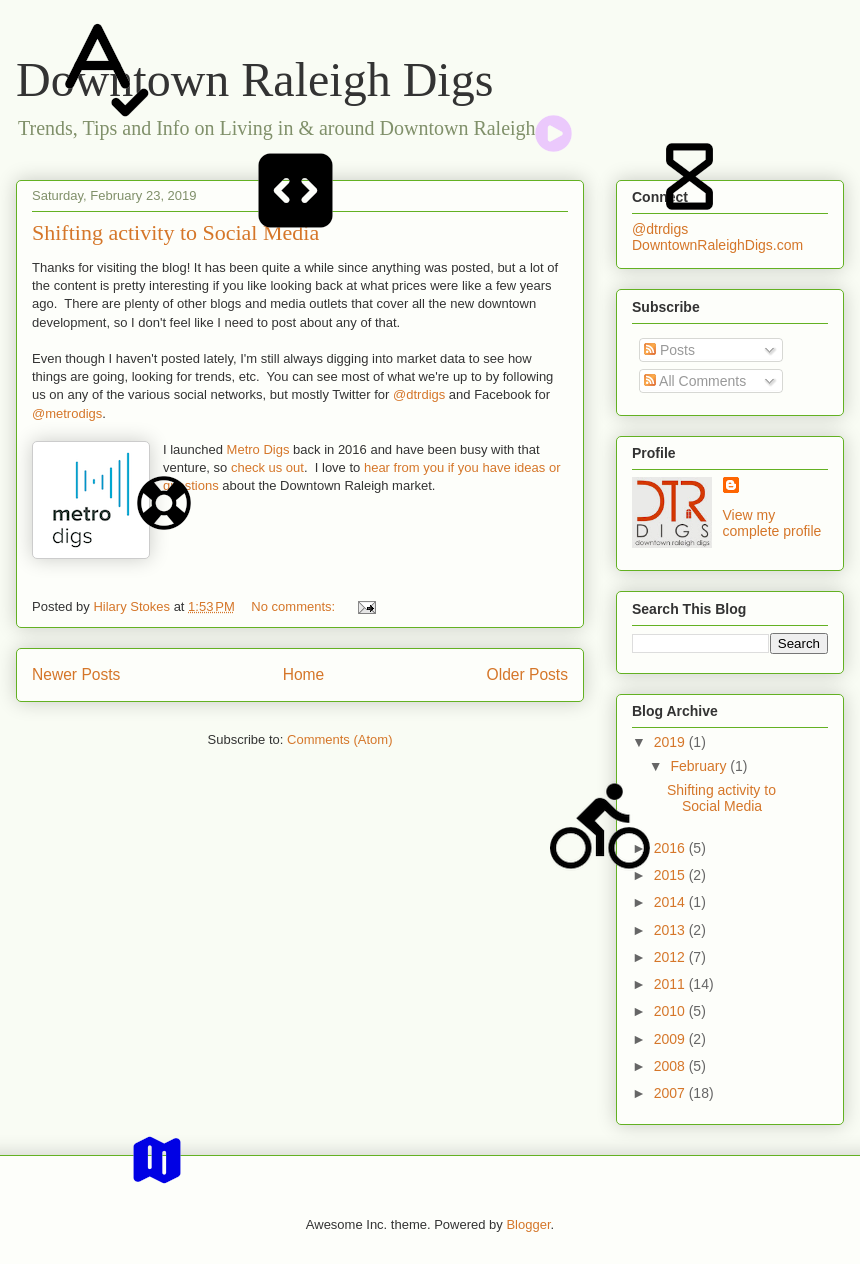 This screenshot has height=1264, width=860. Describe the element at coordinates (600, 827) in the screenshot. I see `get cycling directions` at that location.